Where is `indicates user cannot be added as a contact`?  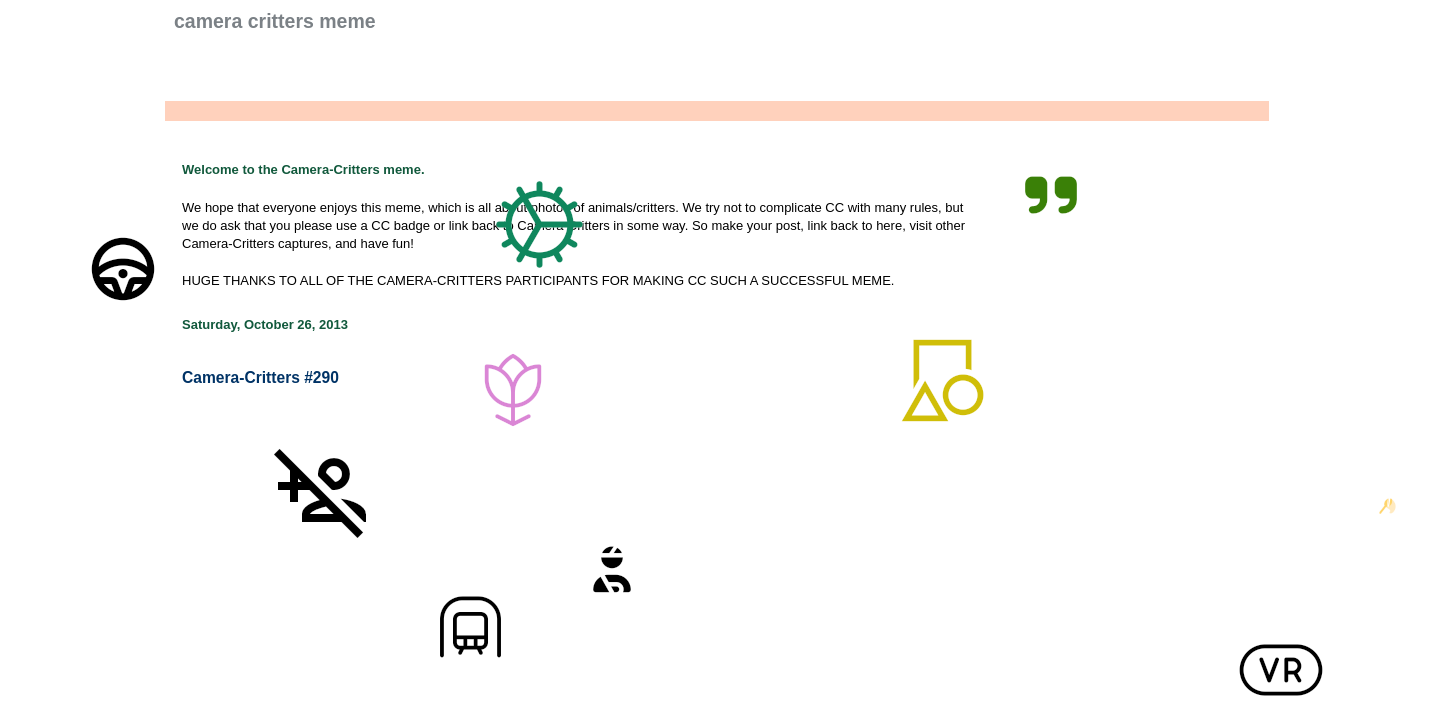 indicates user cannot be added as a contact is located at coordinates (322, 490).